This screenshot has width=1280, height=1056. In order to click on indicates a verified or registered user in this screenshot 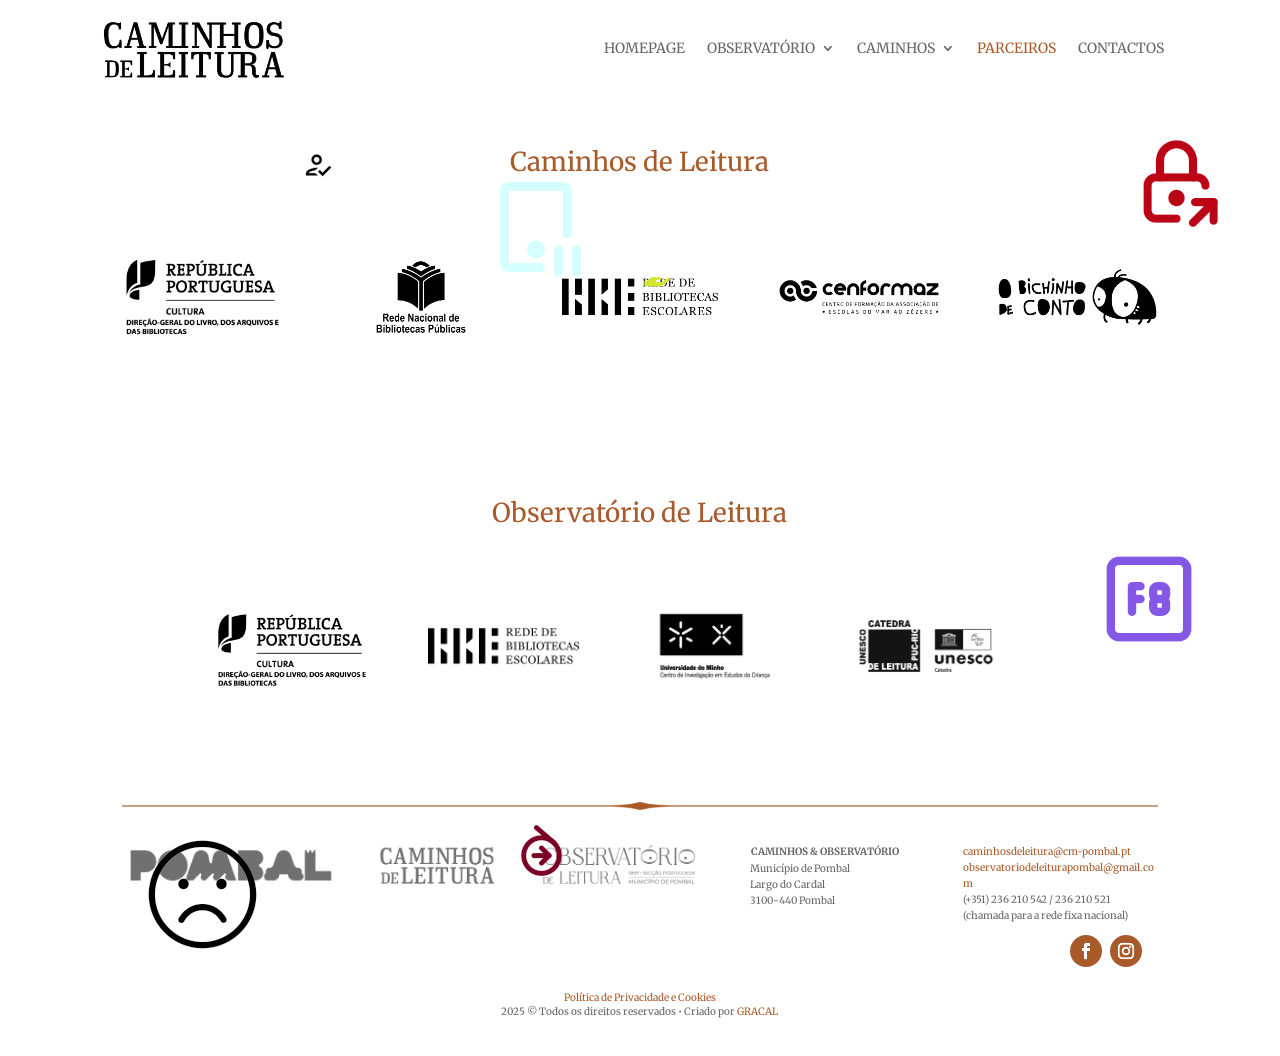, I will do `click(318, 165)`.